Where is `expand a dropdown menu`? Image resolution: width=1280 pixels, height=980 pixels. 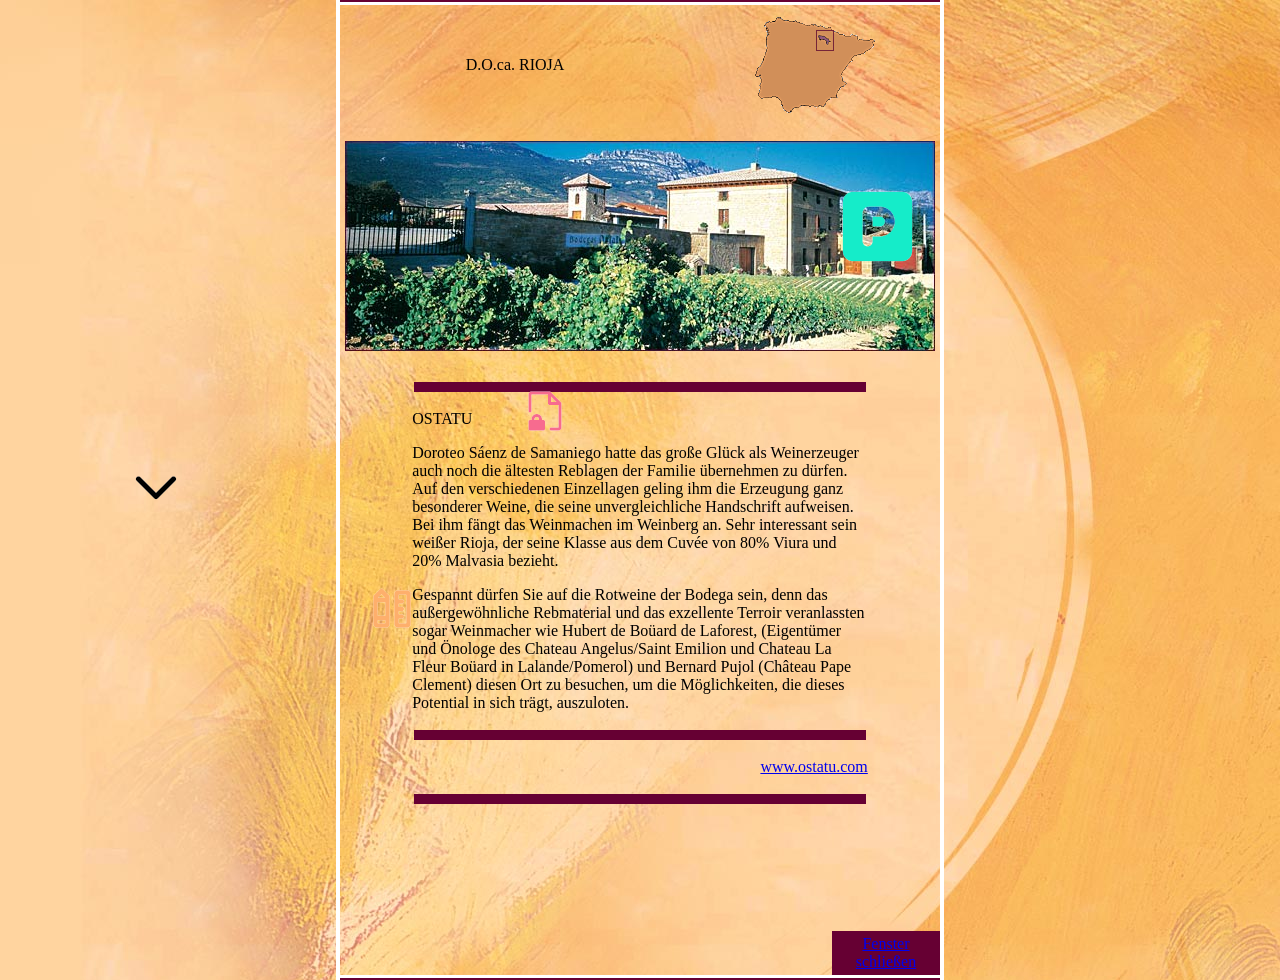
expand a dropdown menu is located at coordinates (156, 486).